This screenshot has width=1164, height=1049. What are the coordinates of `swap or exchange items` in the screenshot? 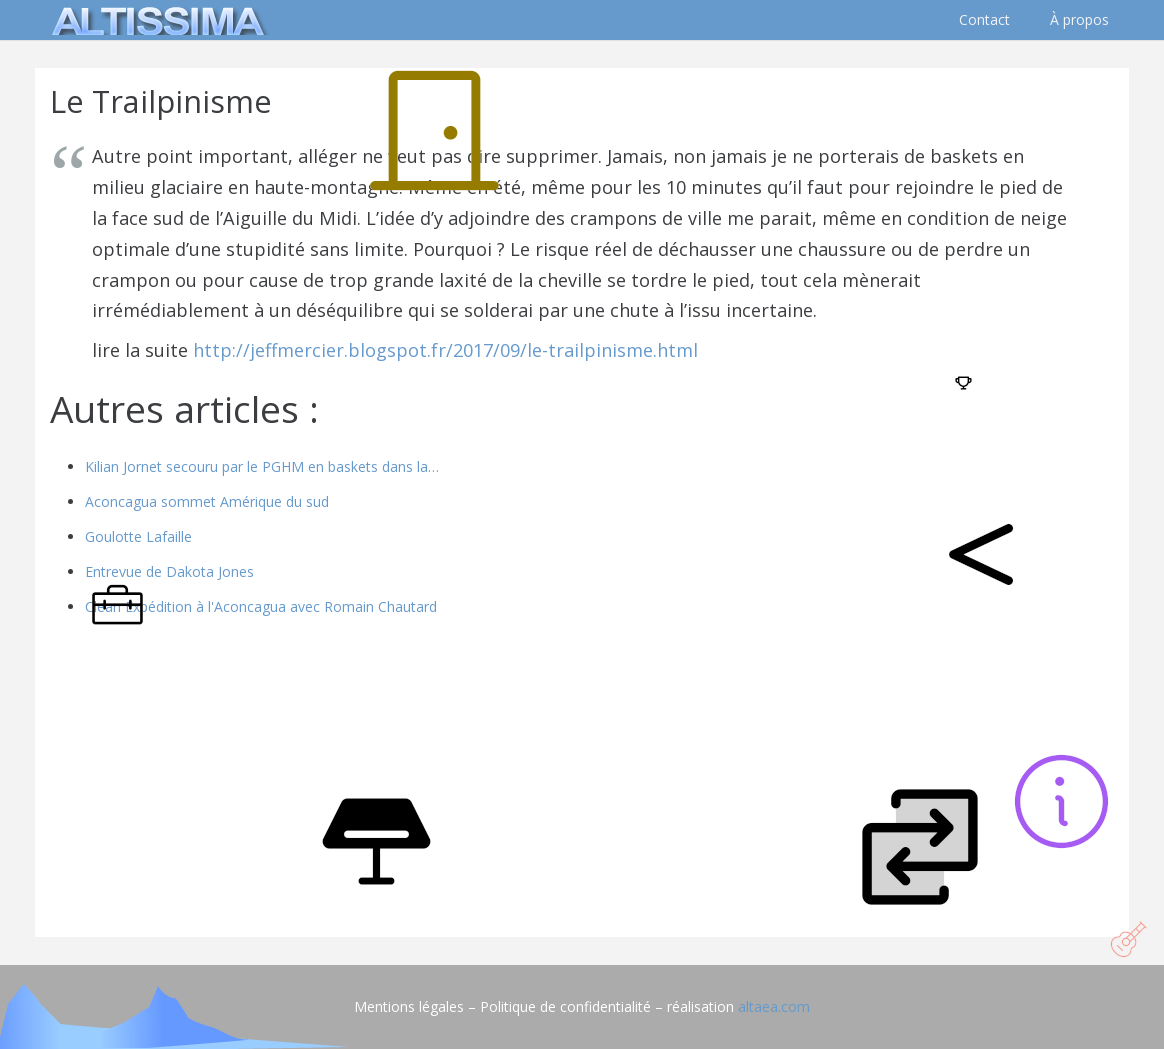 It's located at (920, 847).